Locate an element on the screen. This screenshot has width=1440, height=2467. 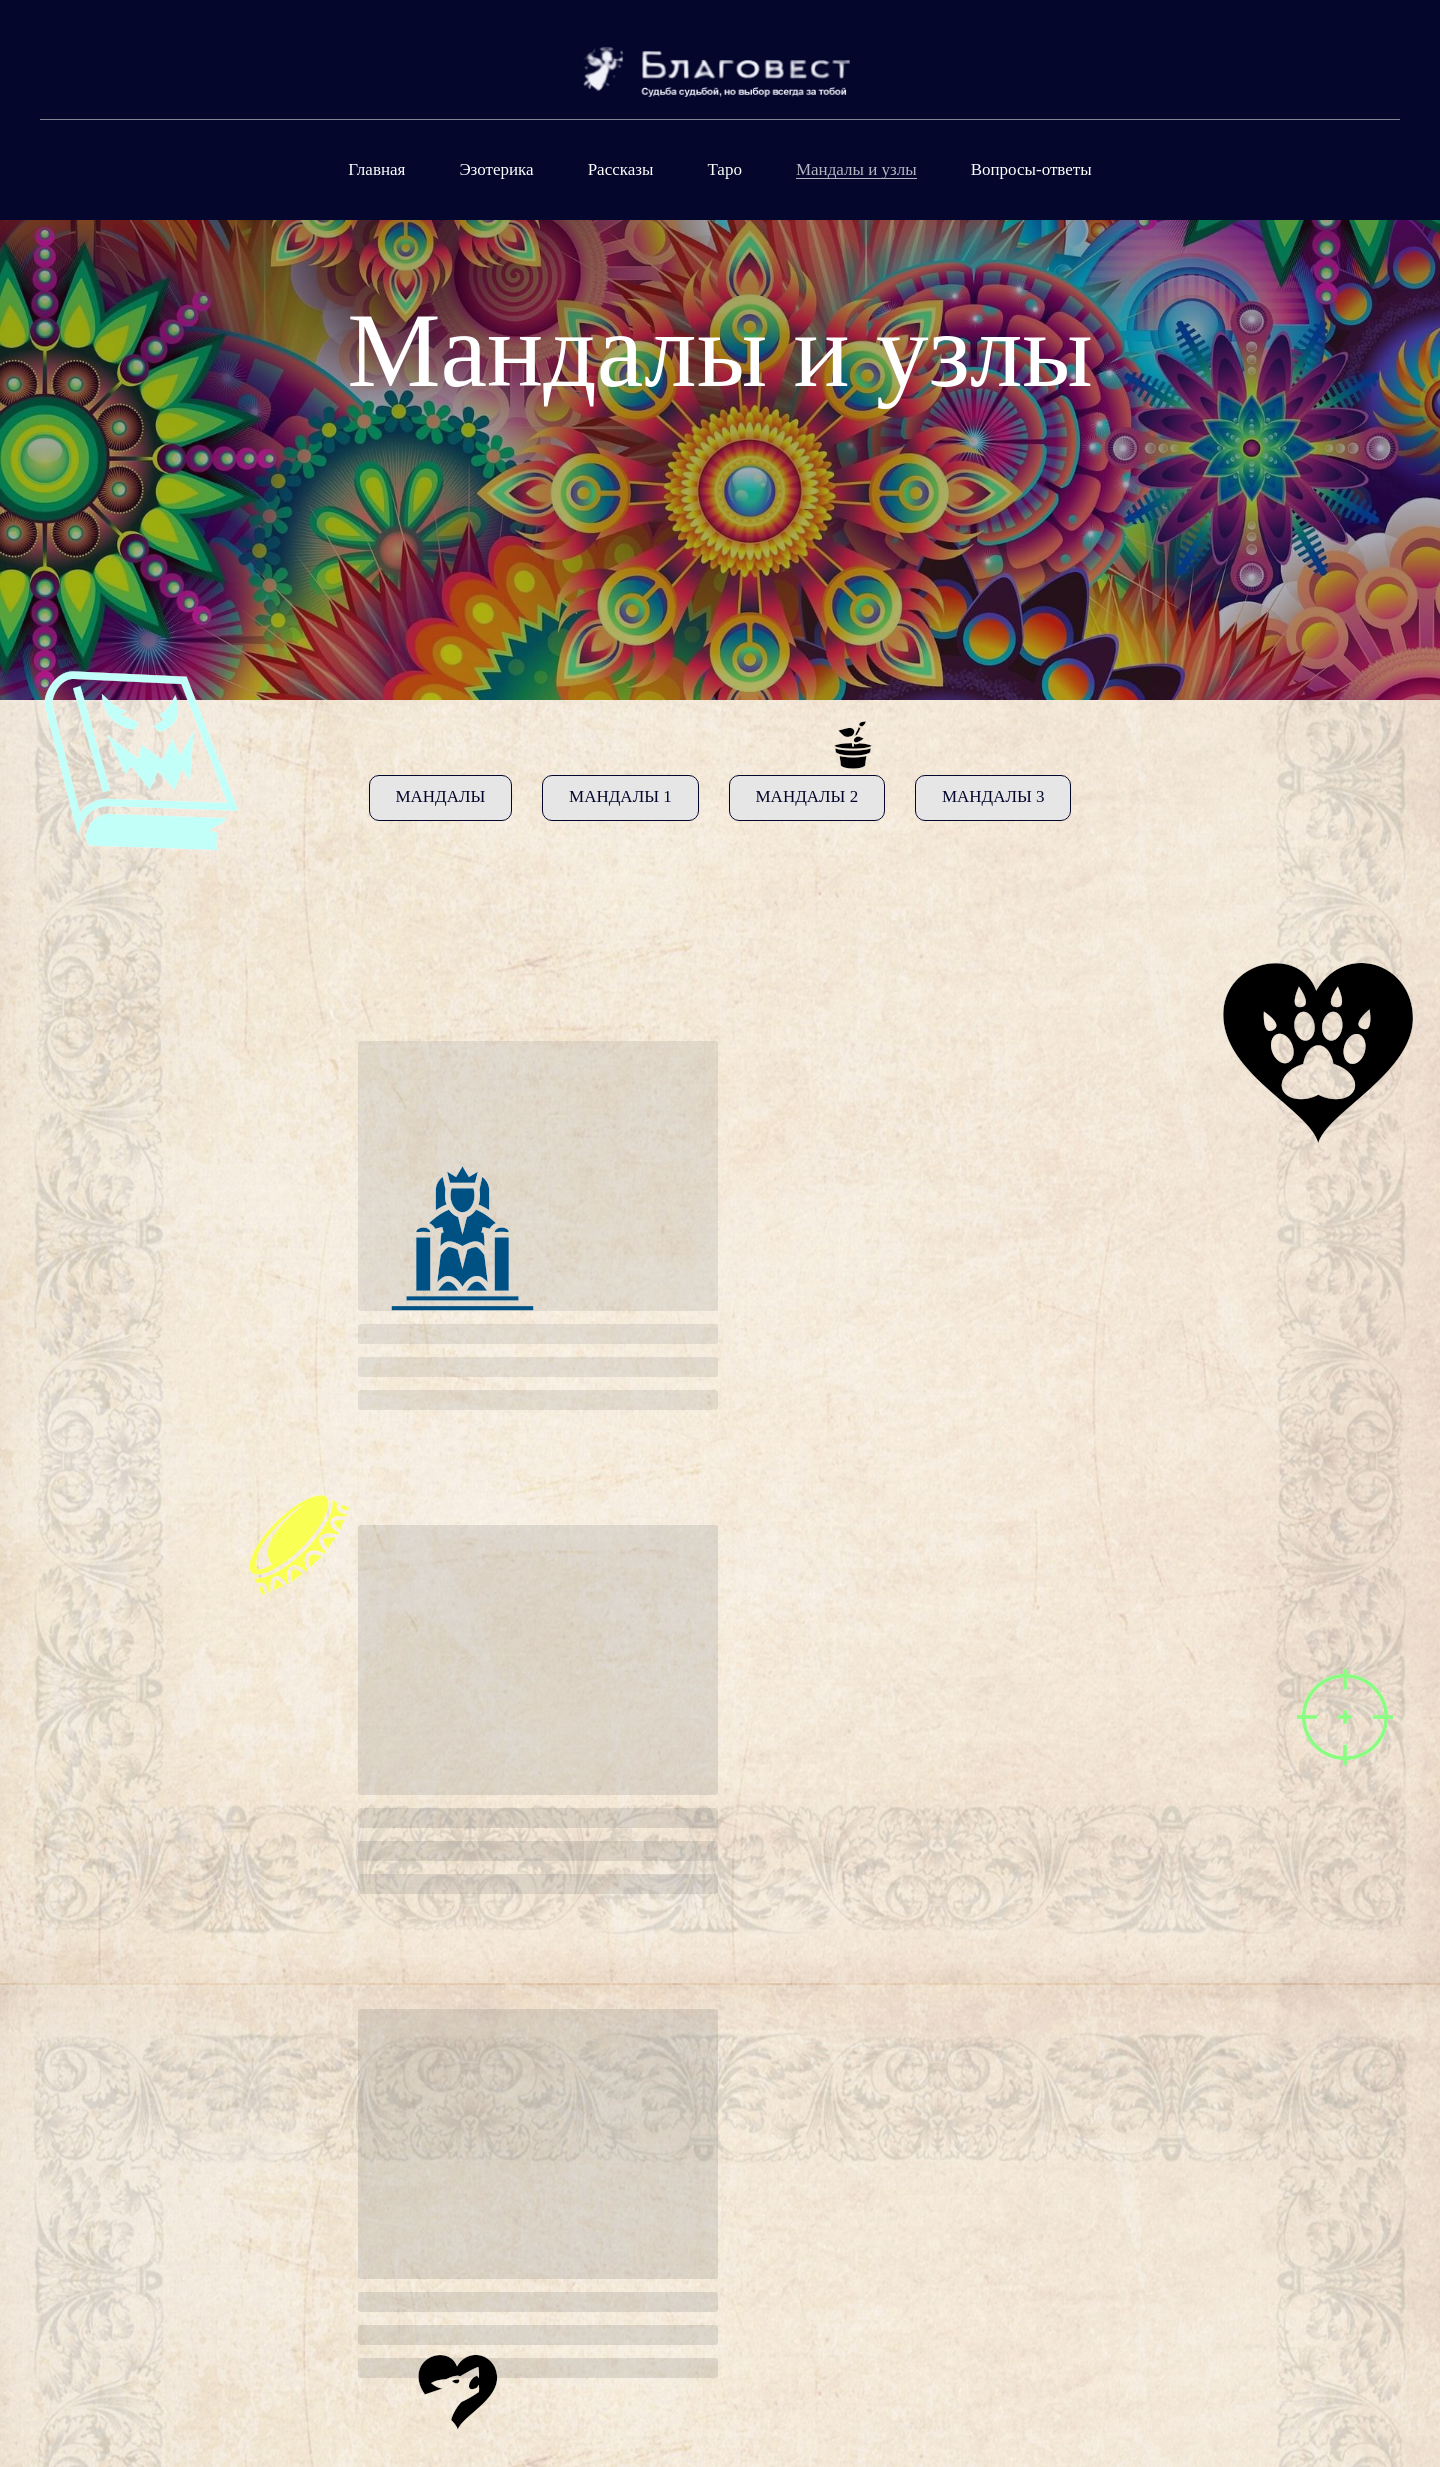
open the grimoire or spellbook is located at coordinates (139, 764).